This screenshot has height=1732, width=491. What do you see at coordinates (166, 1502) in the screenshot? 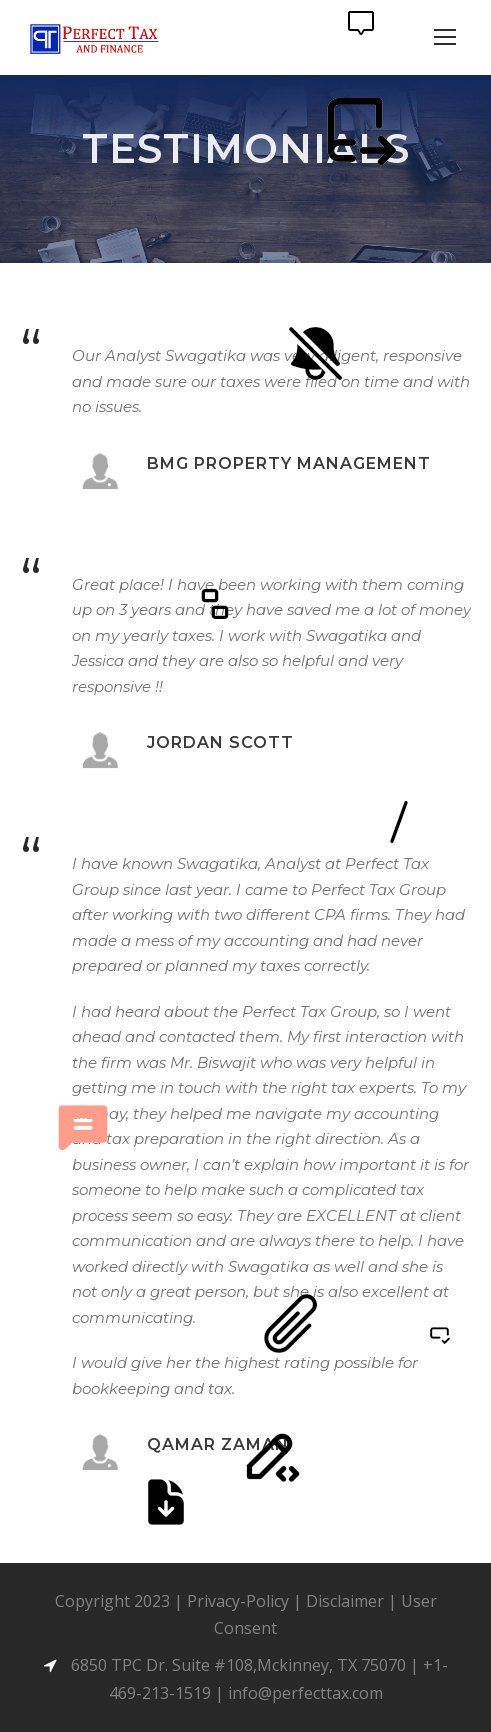
I see `download a document or file` at bounding box center [166, 1502].